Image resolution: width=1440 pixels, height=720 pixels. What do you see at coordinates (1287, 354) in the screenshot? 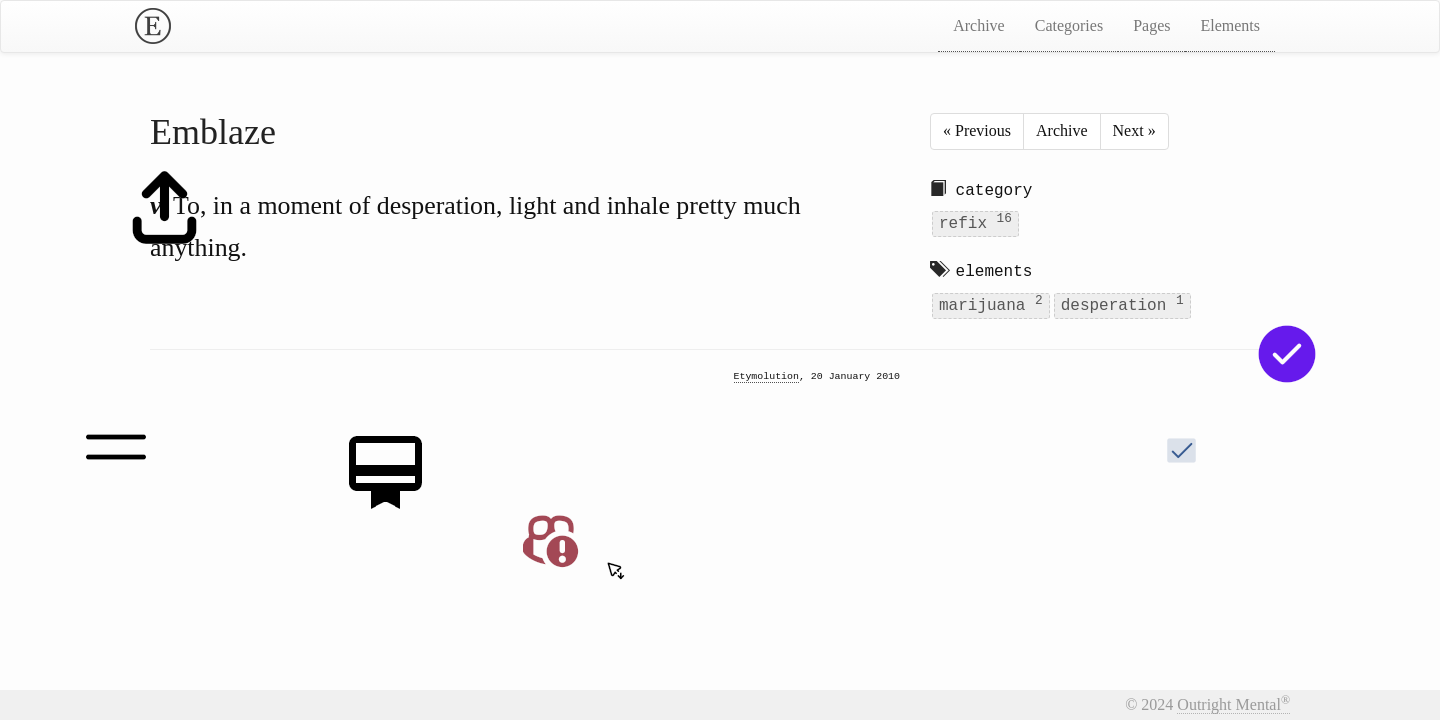
I see `indicates successful completion or confirmation` at bounding box center [1287, 354].